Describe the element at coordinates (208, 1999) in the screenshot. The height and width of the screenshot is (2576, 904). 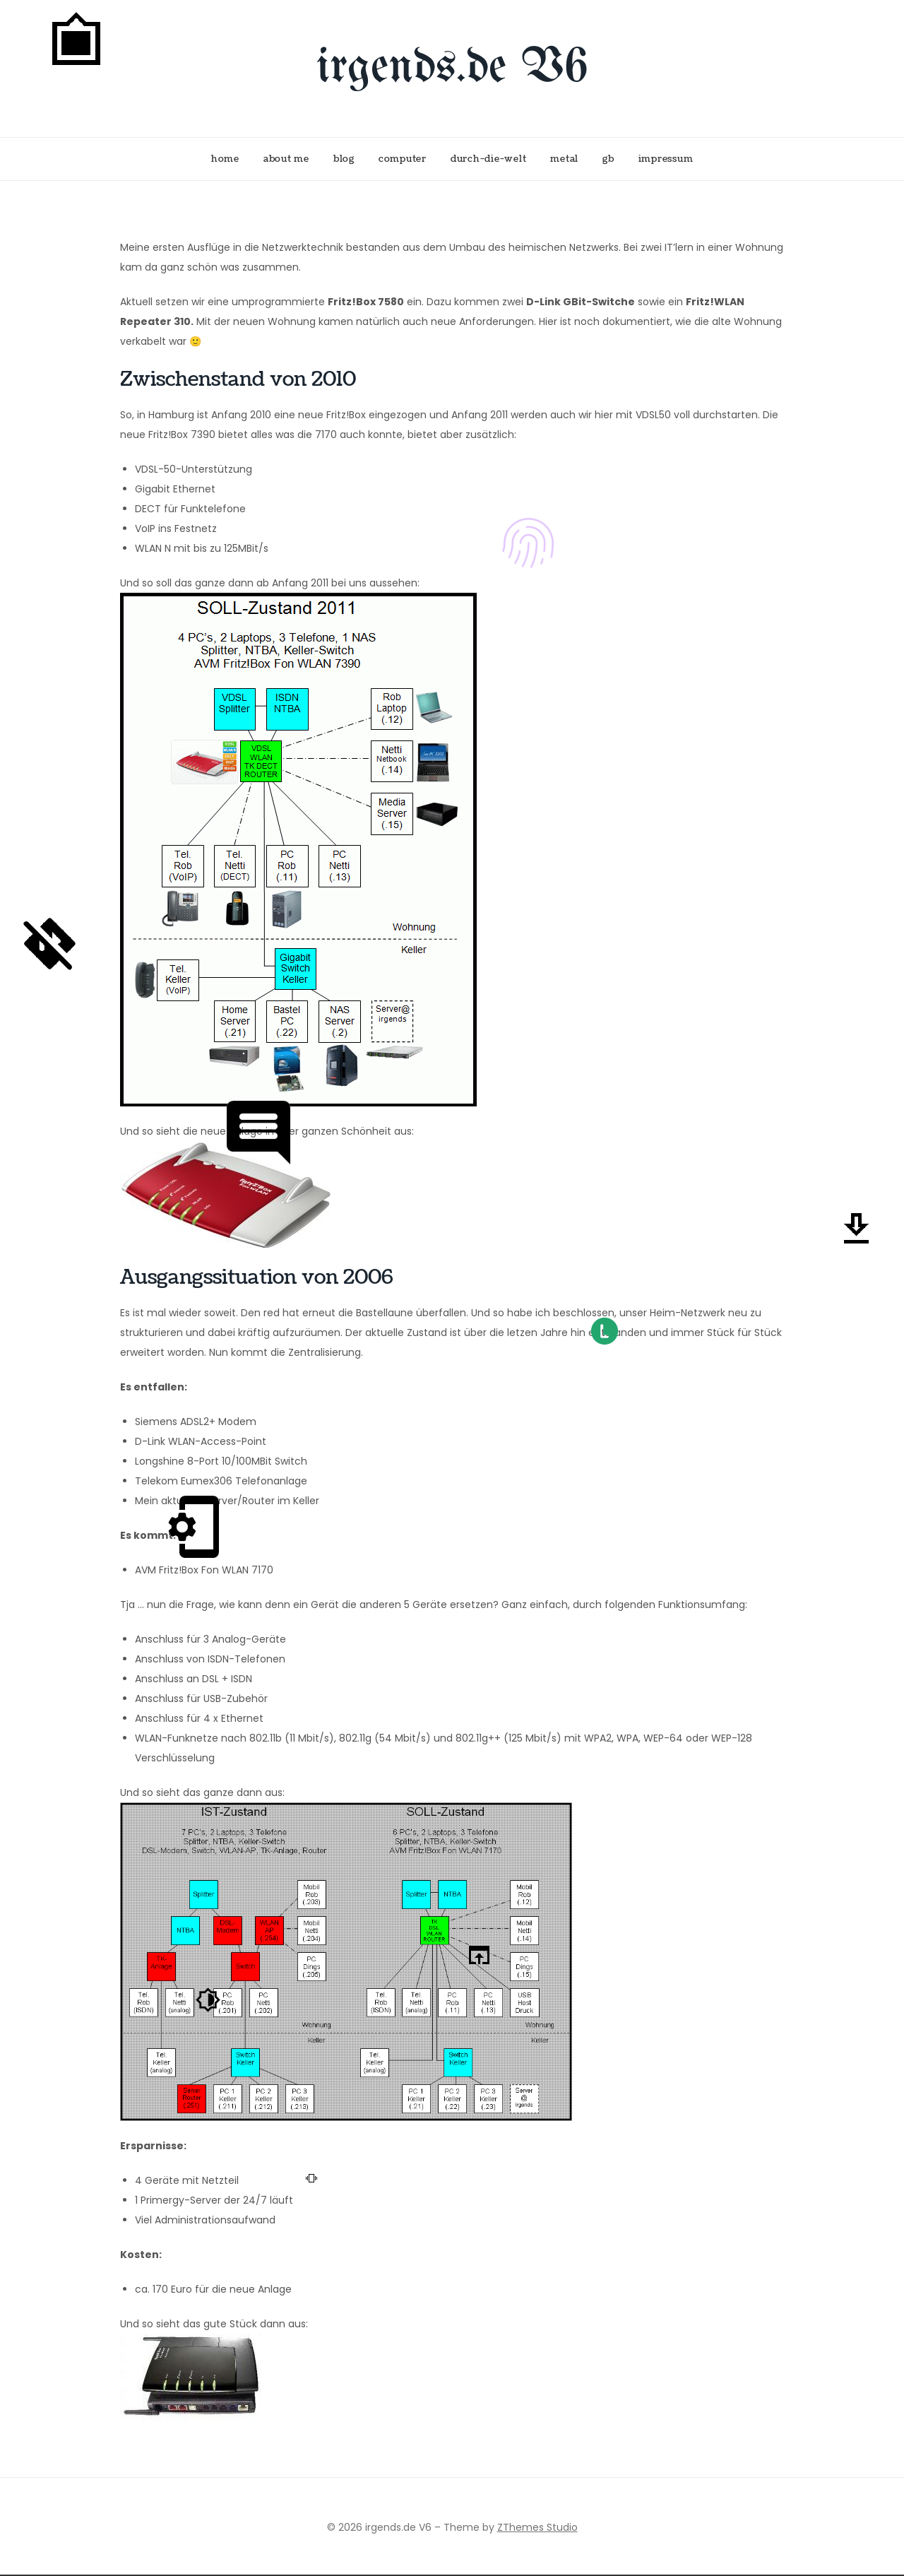
I see `adjust screen brightness level` at that location.